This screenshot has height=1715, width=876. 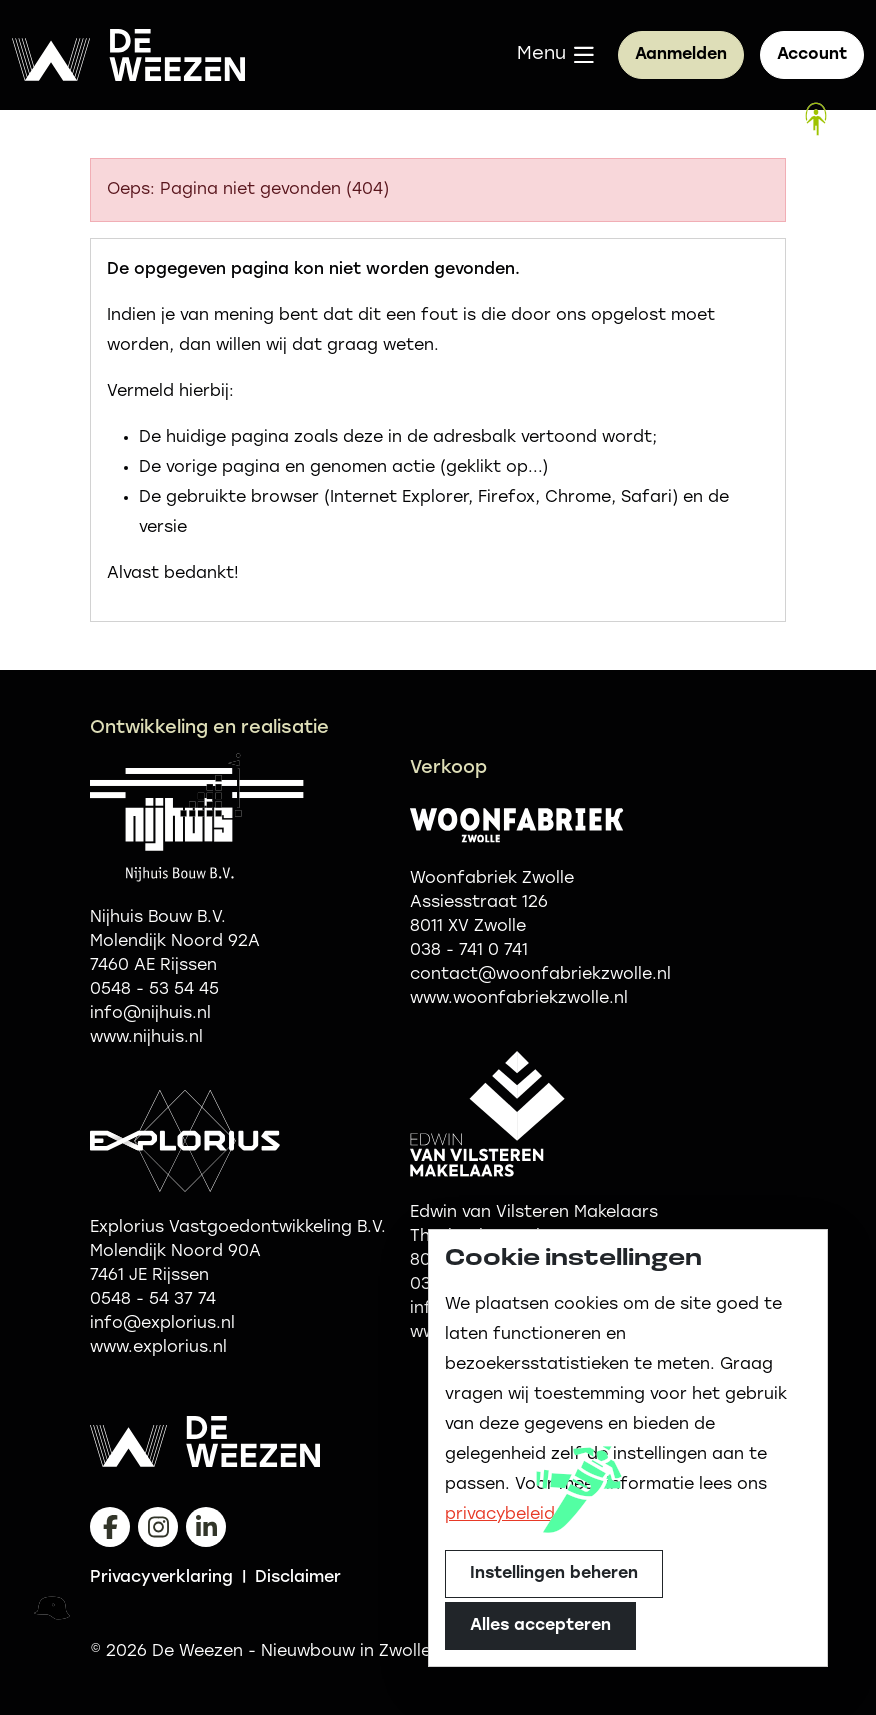 I want to click on access jump rope workout or exercise, so click(x=816, y=119).